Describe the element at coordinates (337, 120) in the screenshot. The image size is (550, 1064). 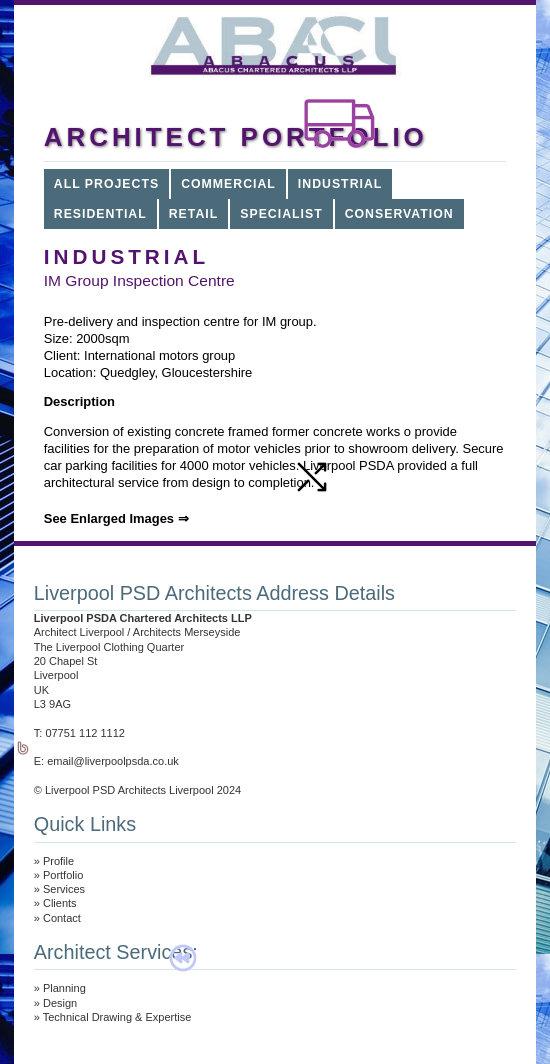
I see `track your delivery status` at that location.